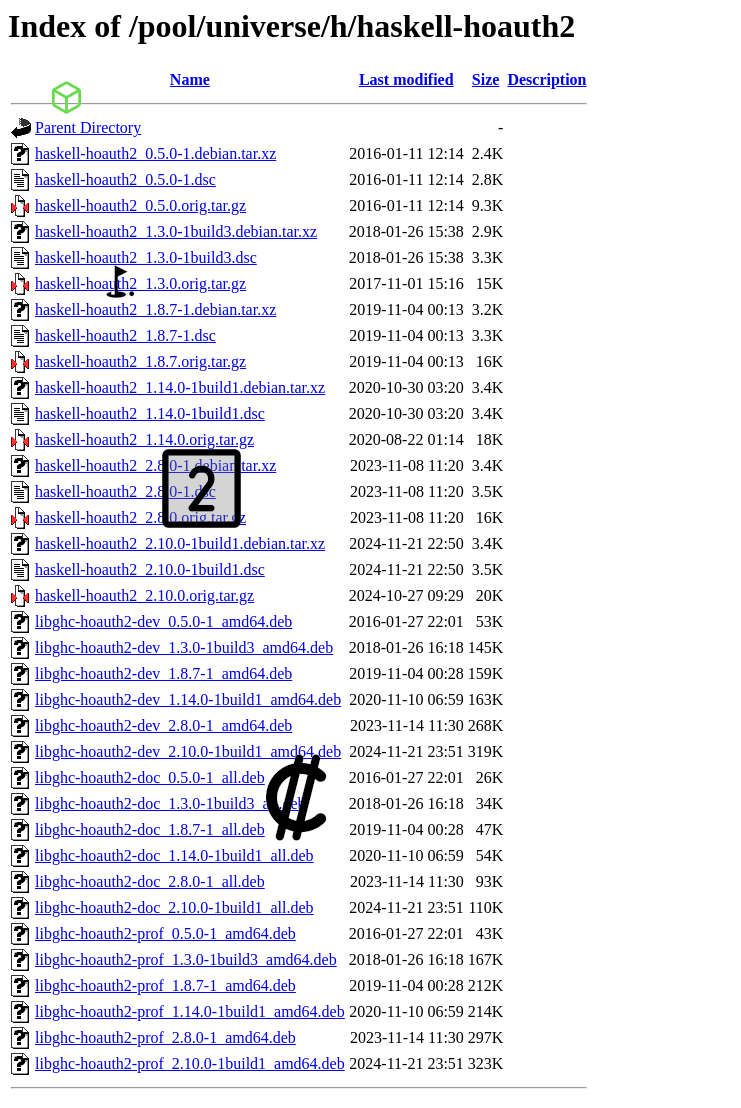  What do you see at coordinates (66, 97) in the screenshot?
I see `view package or shipment details` at bounding box center [66, 97].